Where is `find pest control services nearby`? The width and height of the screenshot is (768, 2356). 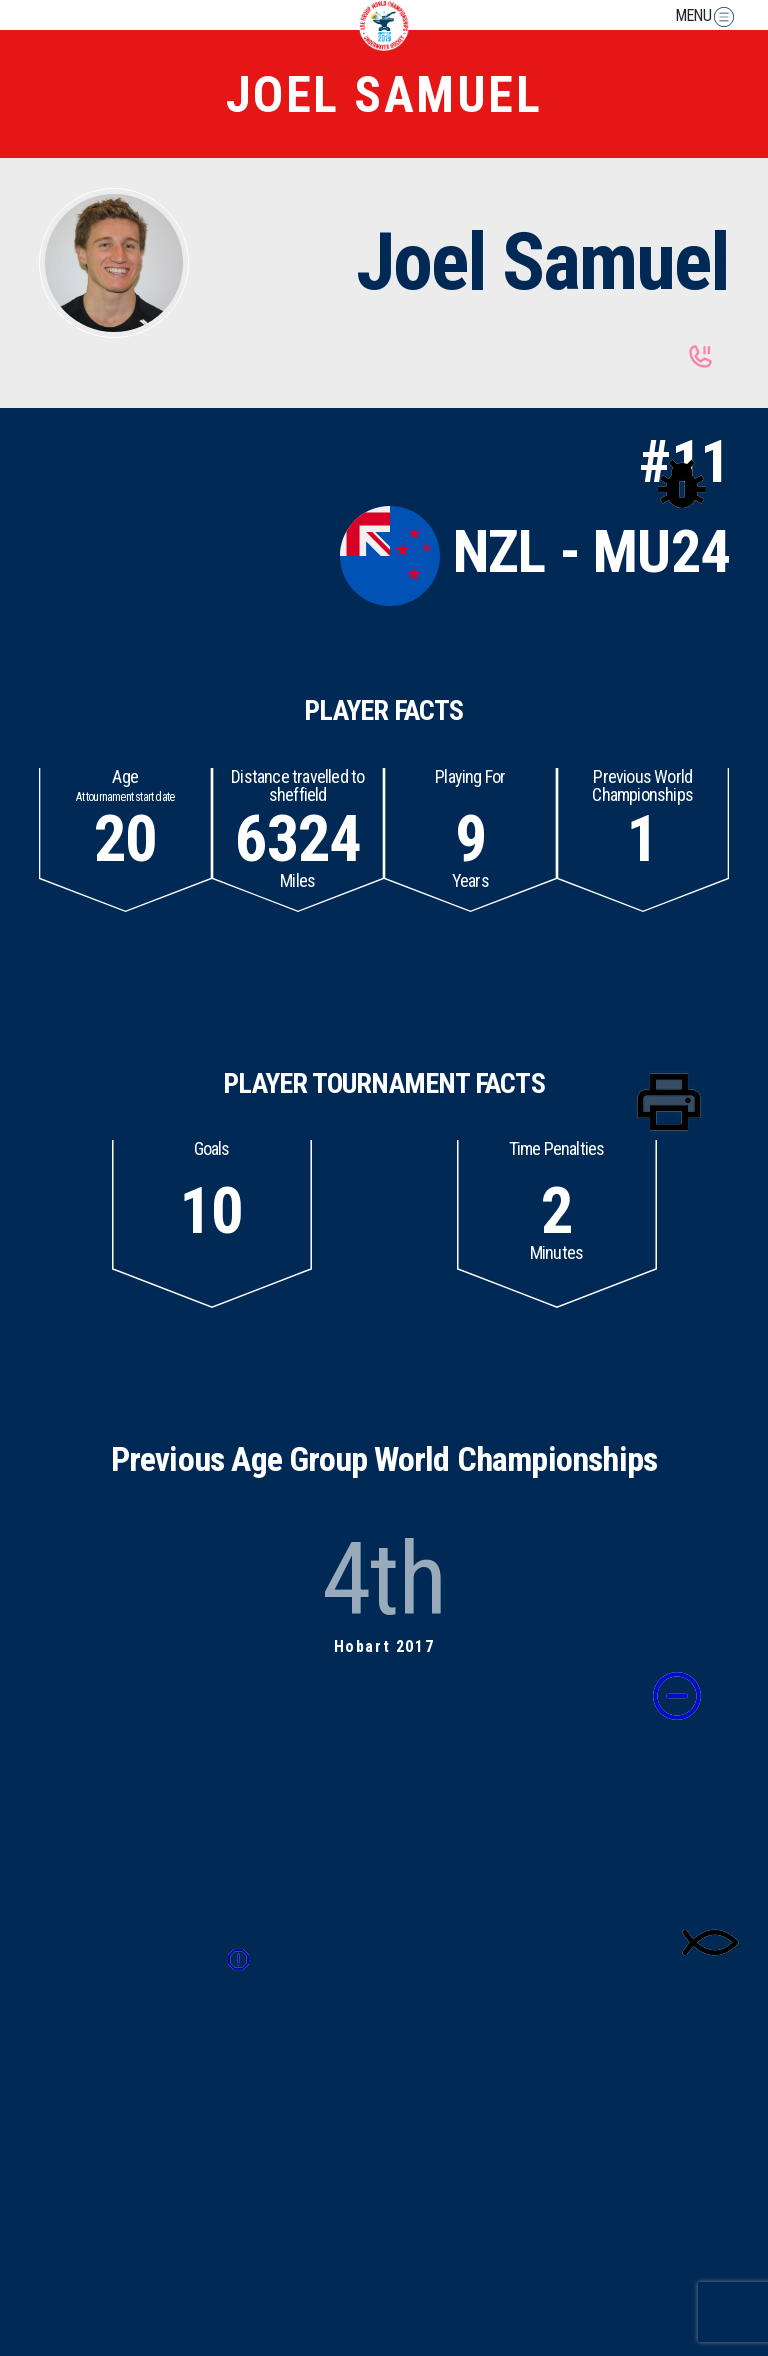
find pest control services nearby is located at coordinates (682, 484).